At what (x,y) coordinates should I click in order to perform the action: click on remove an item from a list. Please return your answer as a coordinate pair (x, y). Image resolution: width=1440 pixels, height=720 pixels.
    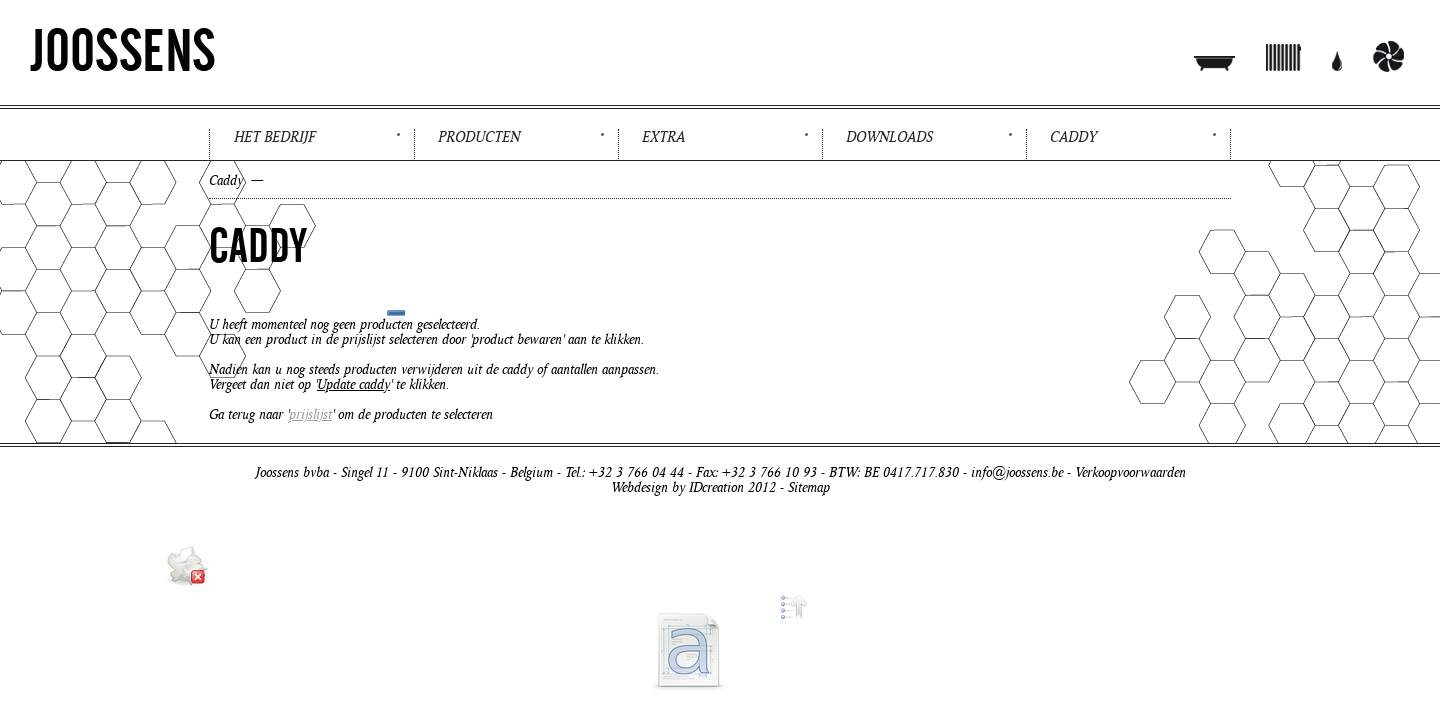
    Looking at the image, I should click on (395, 313).